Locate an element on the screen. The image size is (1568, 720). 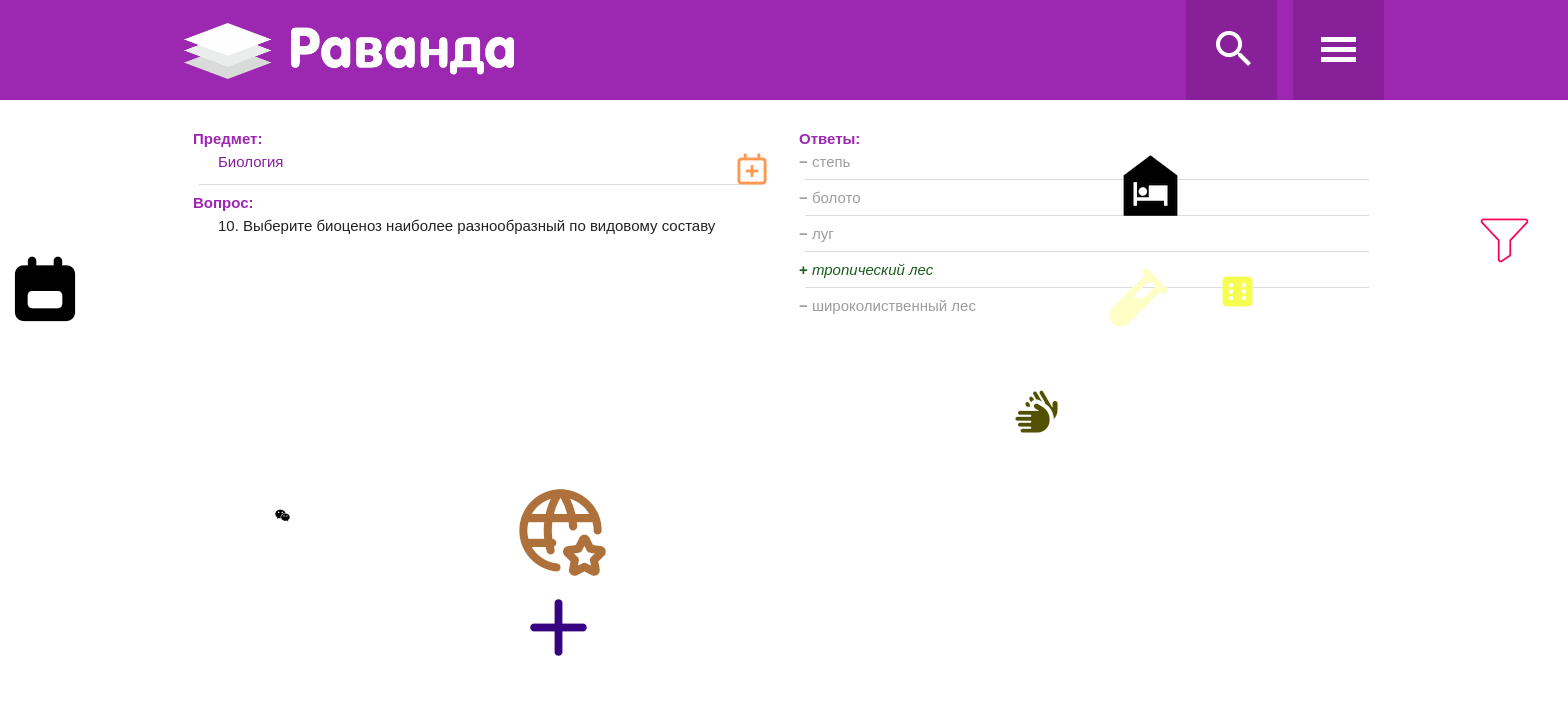
open WeChat messaging app is located at coordinates (282, 515).